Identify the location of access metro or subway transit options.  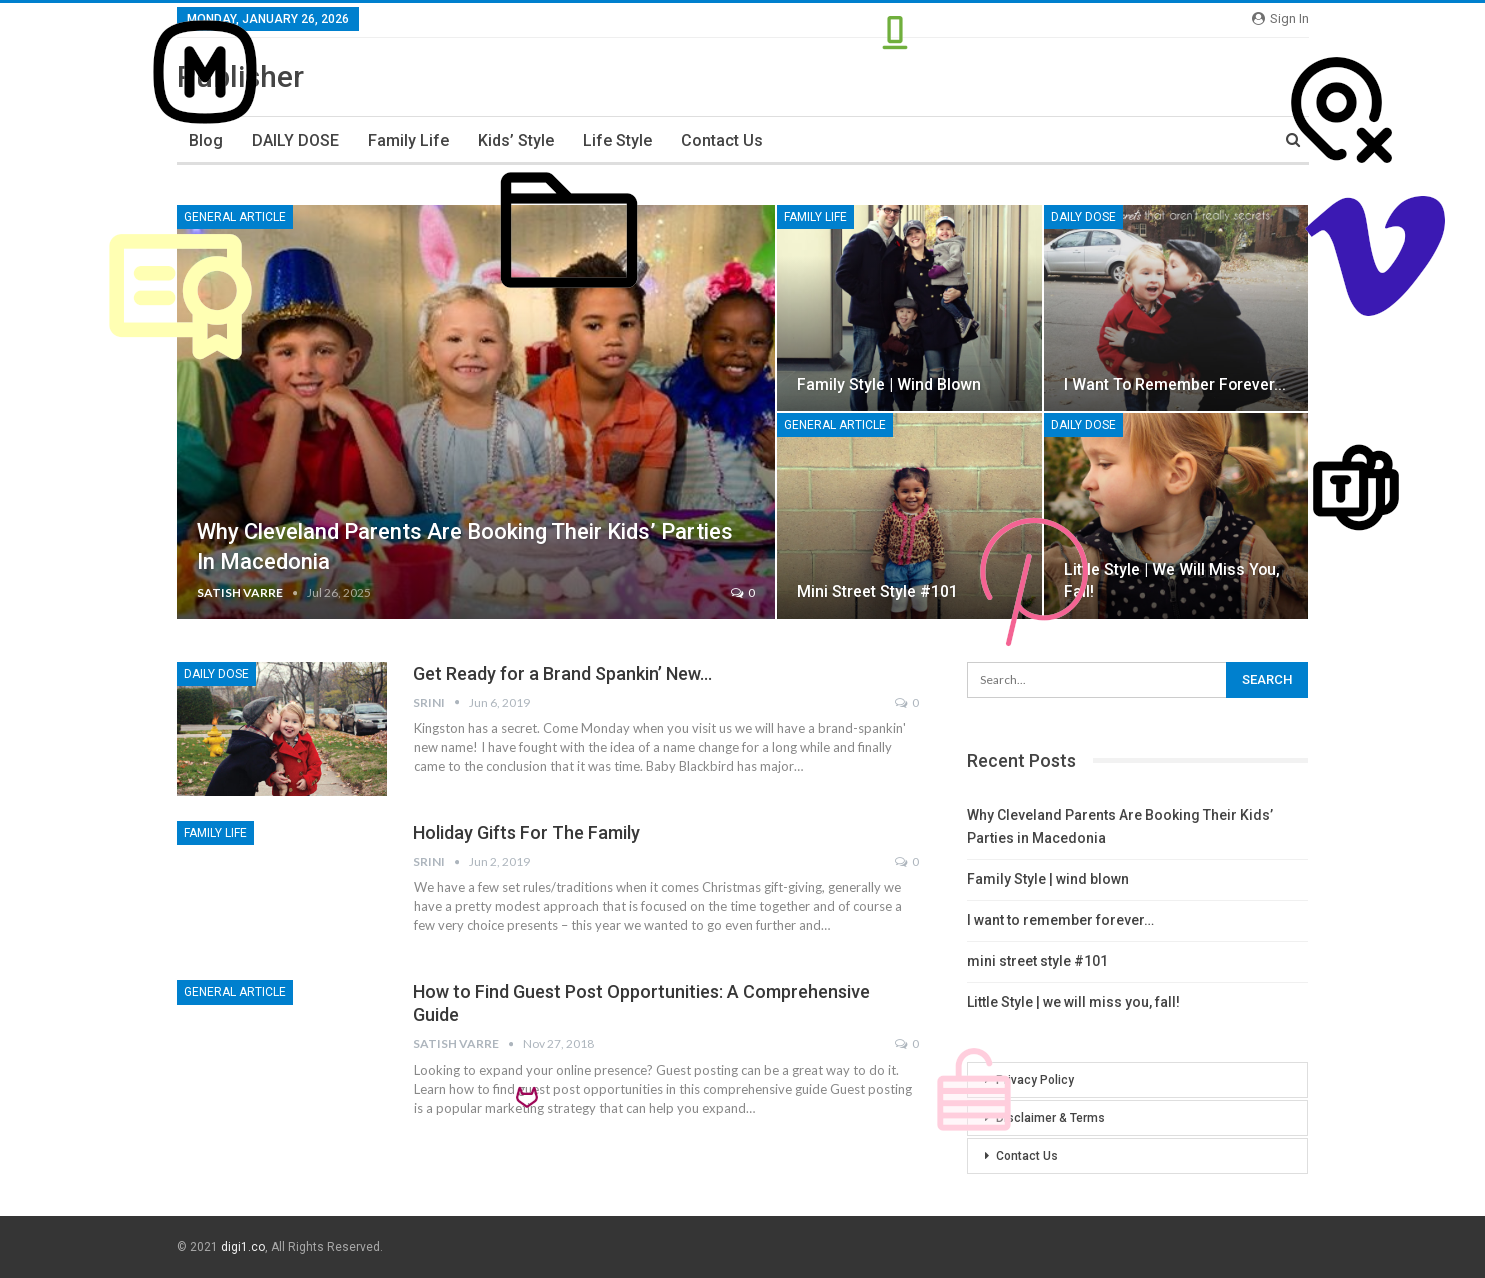
(205, 72).